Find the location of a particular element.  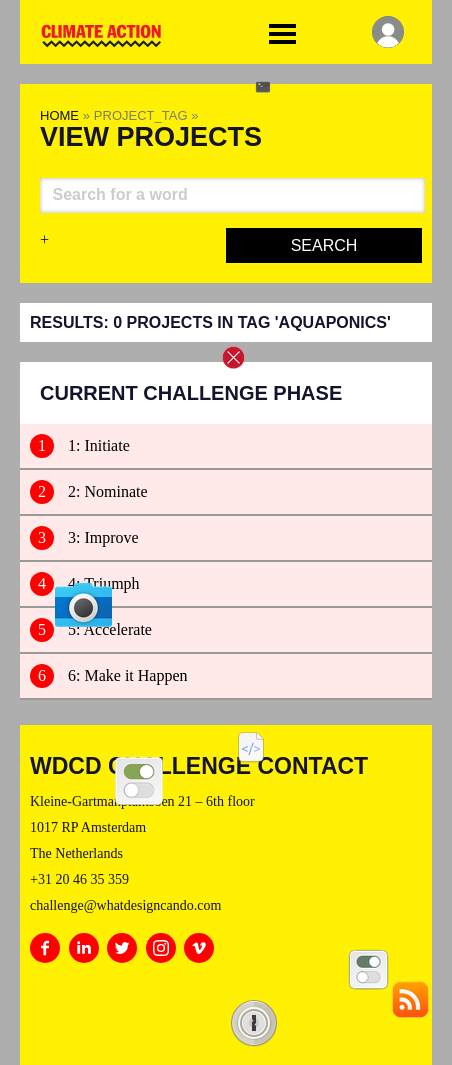

open desktop preferences settings is located at coordinates (368, 969).